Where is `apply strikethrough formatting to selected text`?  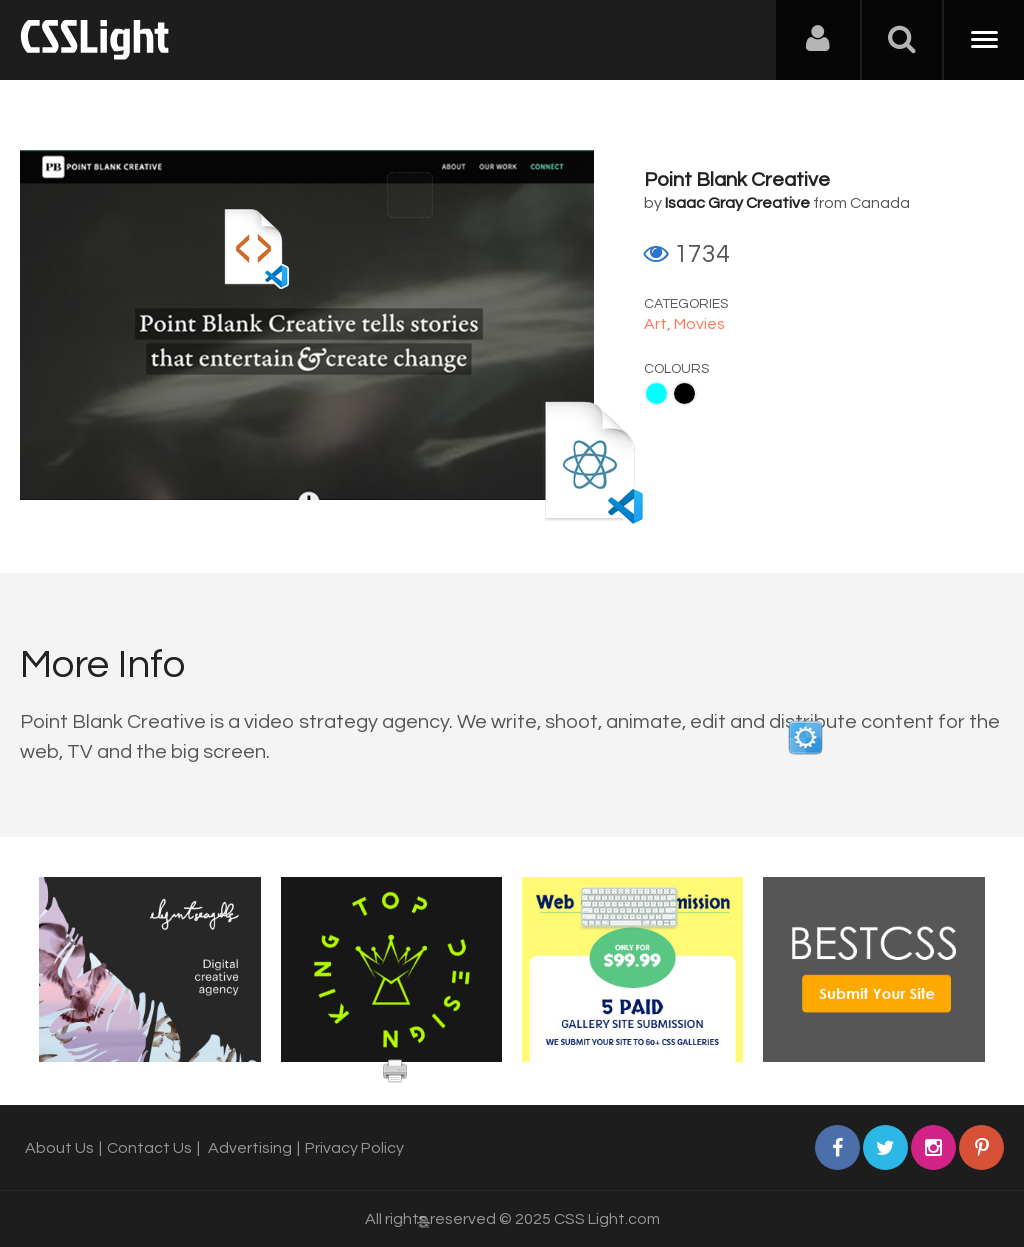 apply strikethrough formatting to selected text is located at coordinates (424, 1222).